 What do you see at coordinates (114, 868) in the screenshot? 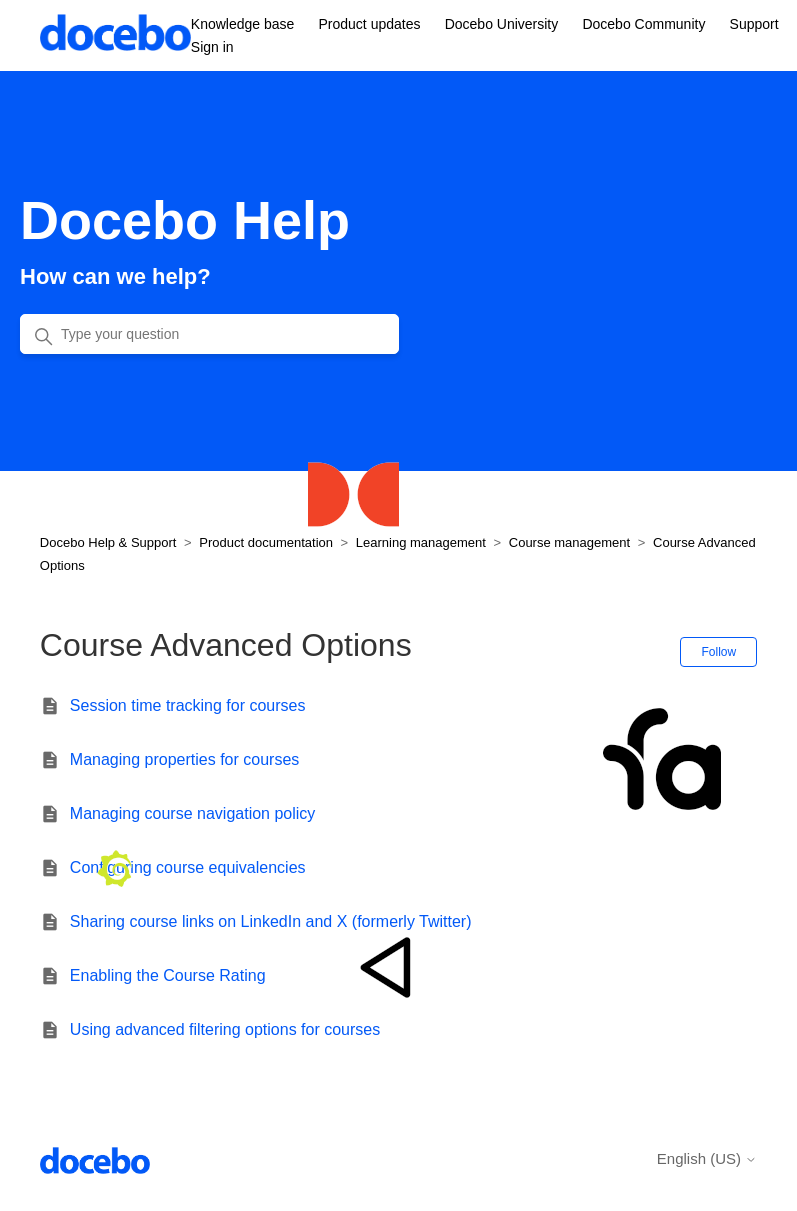
I see `open grafana dashboard` at bounding box center [114, 868].